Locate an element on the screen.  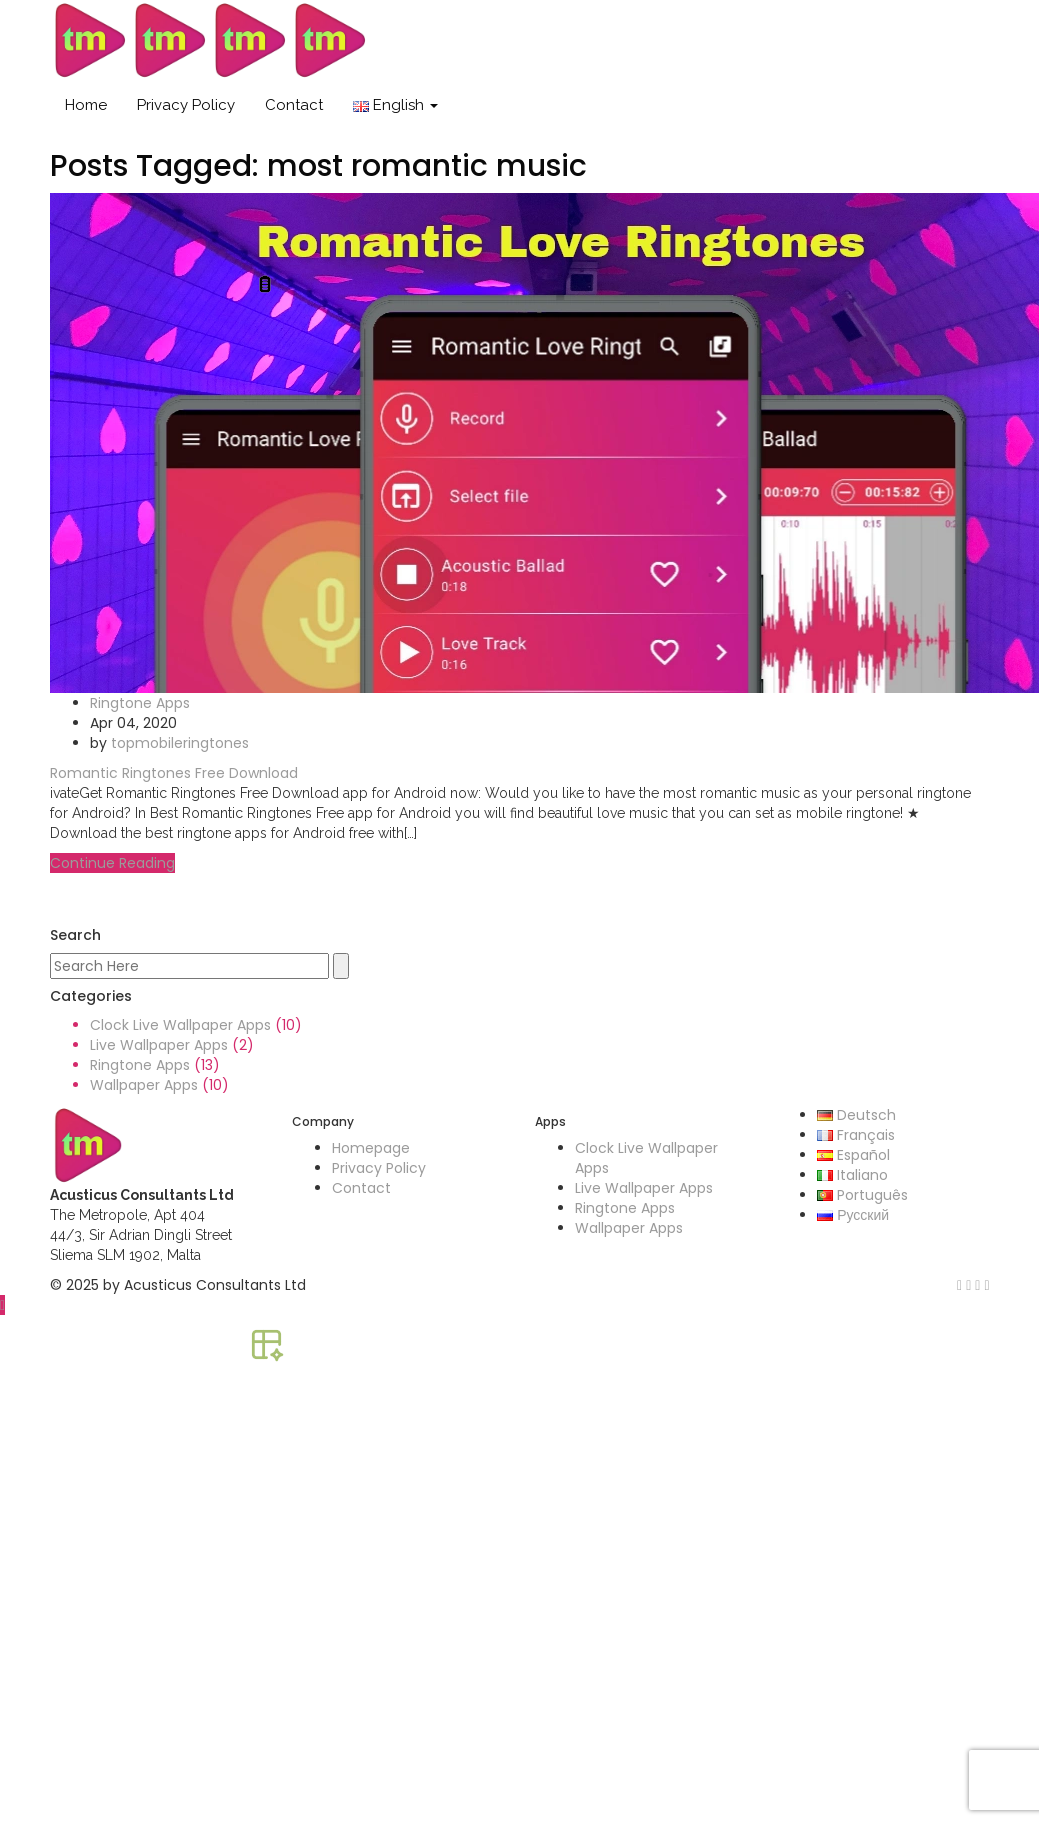
generate table with AI assistance is located at coordinates (266, 1344).